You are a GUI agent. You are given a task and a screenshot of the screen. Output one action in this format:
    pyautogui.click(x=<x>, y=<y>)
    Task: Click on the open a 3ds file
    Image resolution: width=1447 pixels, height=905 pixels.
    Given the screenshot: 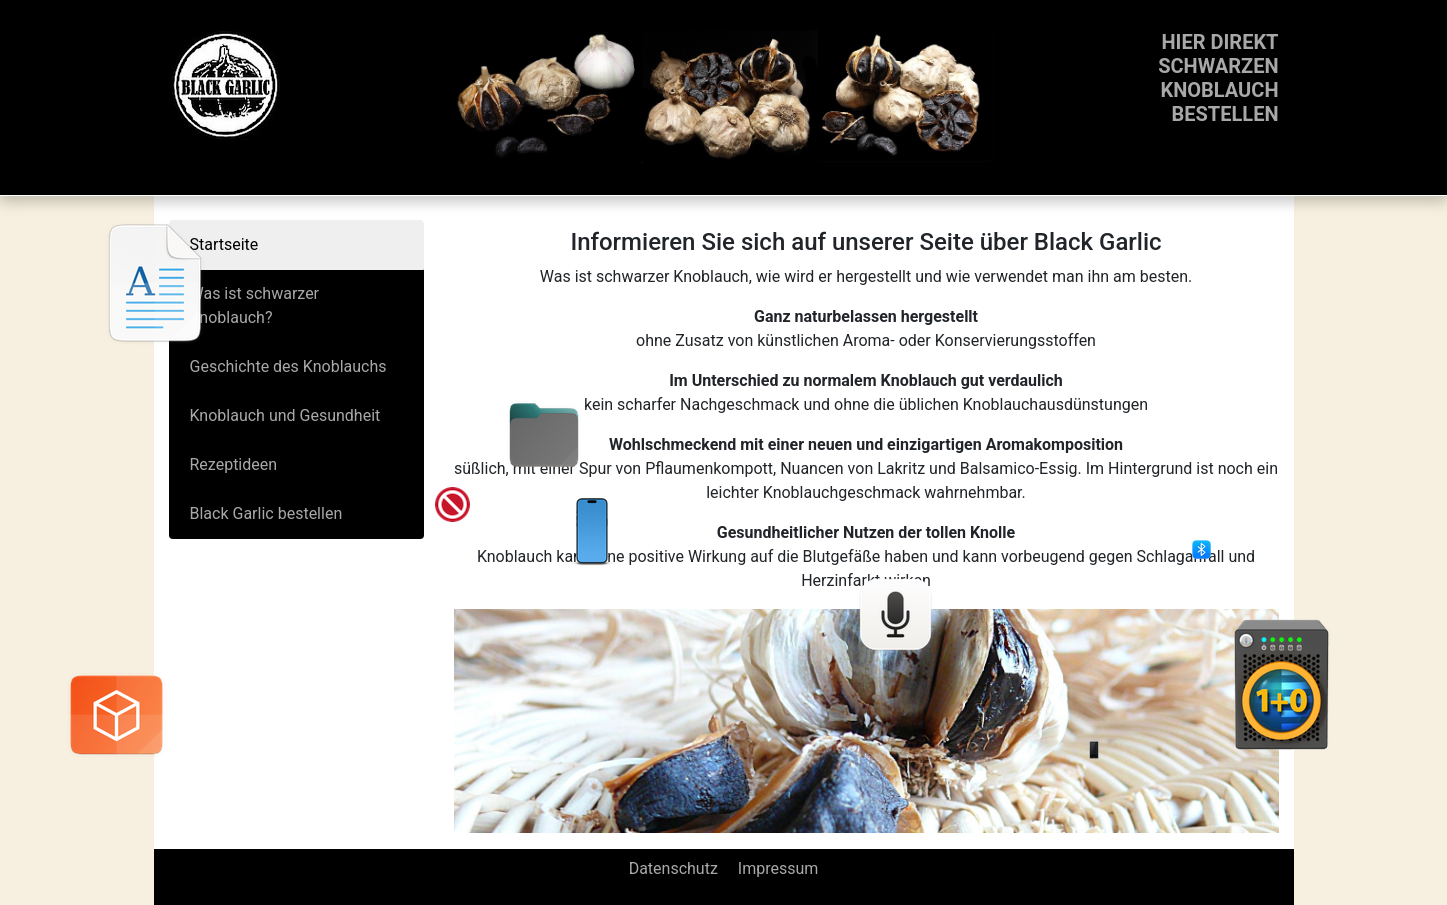 What is the action you would take?
    pyautogui.click(x=116, y=711)
    